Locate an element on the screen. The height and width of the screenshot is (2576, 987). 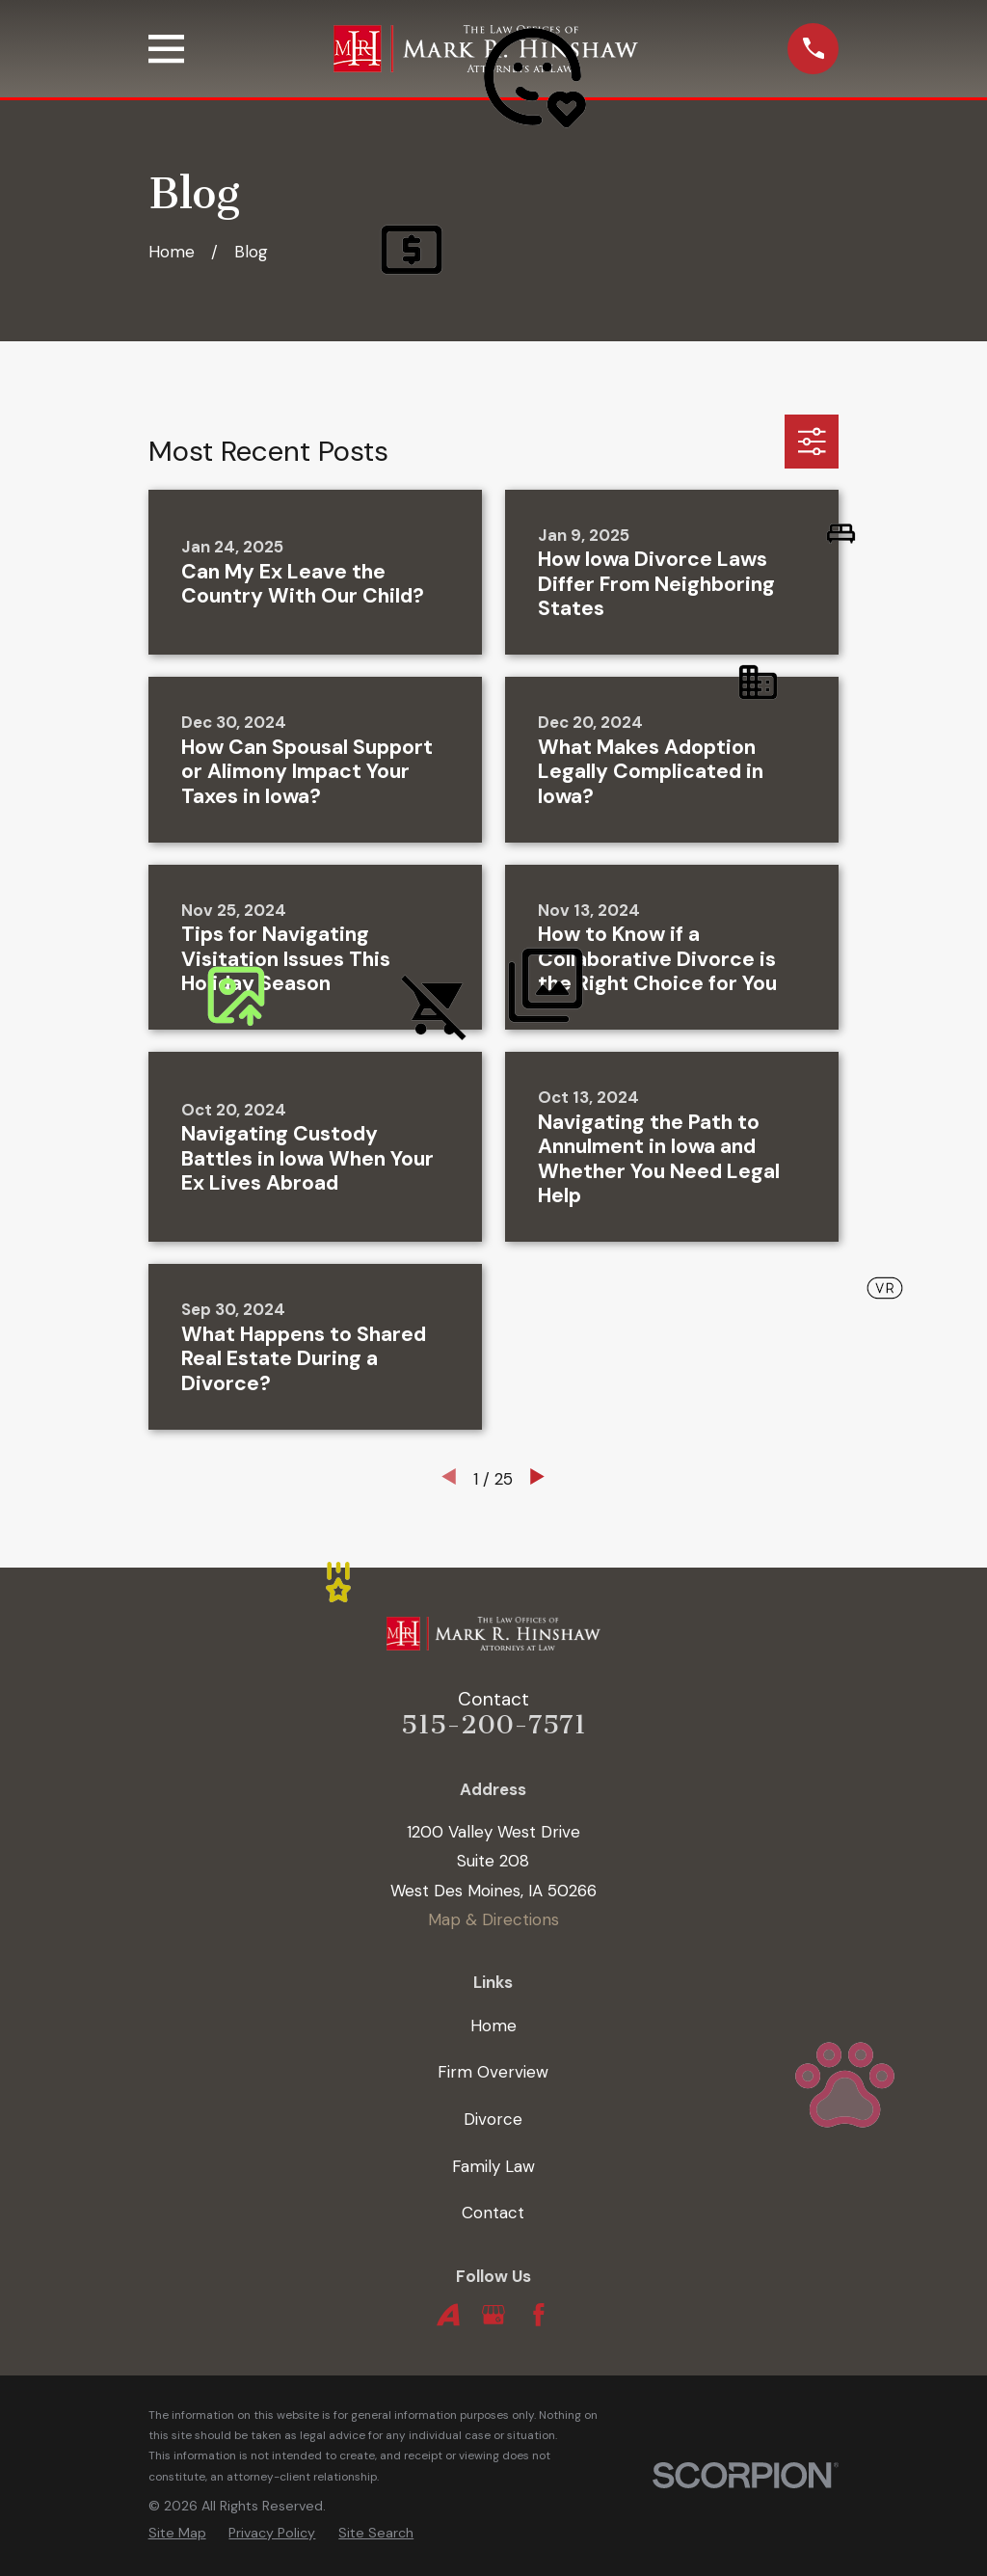
react with love or affection is located at coordinates (532, 76).